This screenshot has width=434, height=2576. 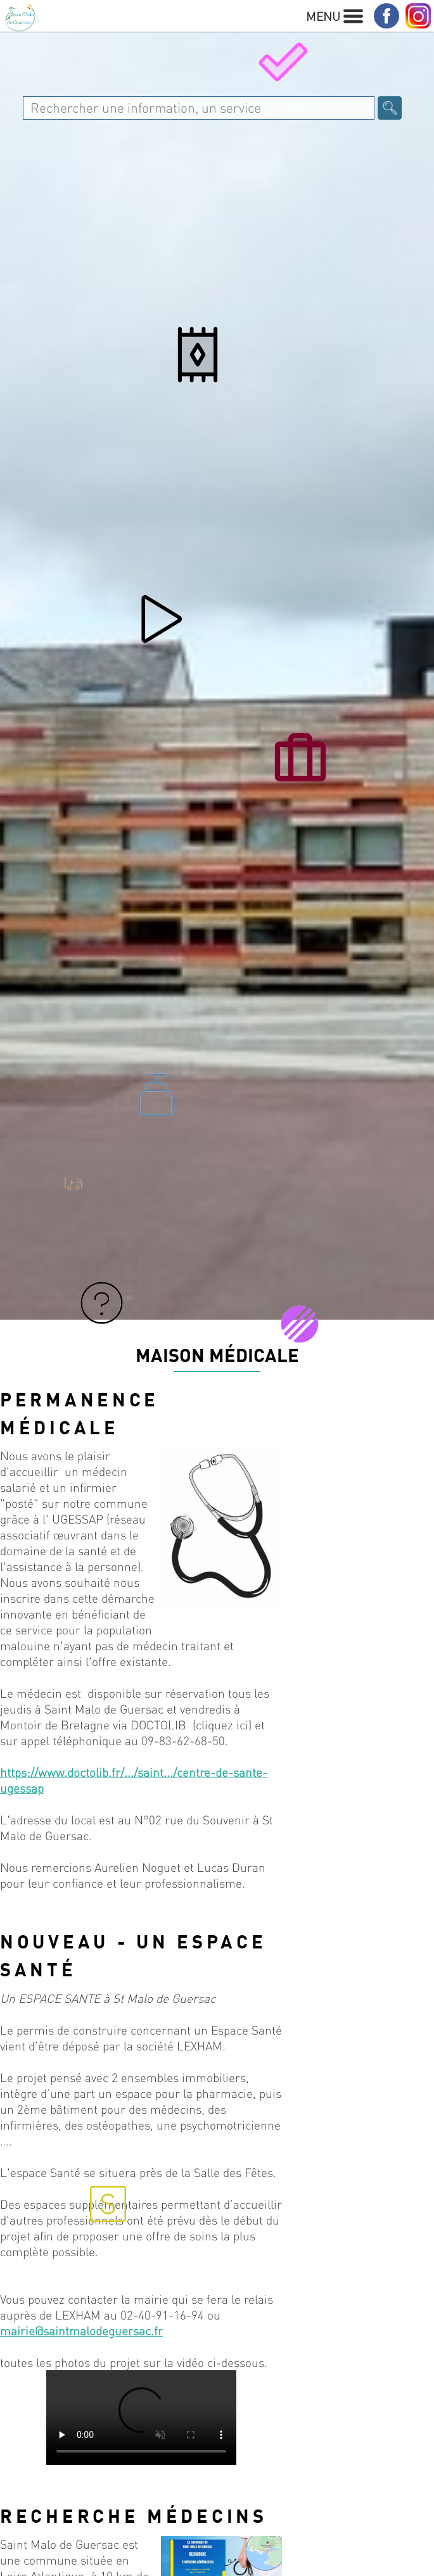 What do you see at coordinates (198, 355) in the screenshot?
I see `browse rugs or floor decor in a home furnishing app` at bounding box center [198, 355].